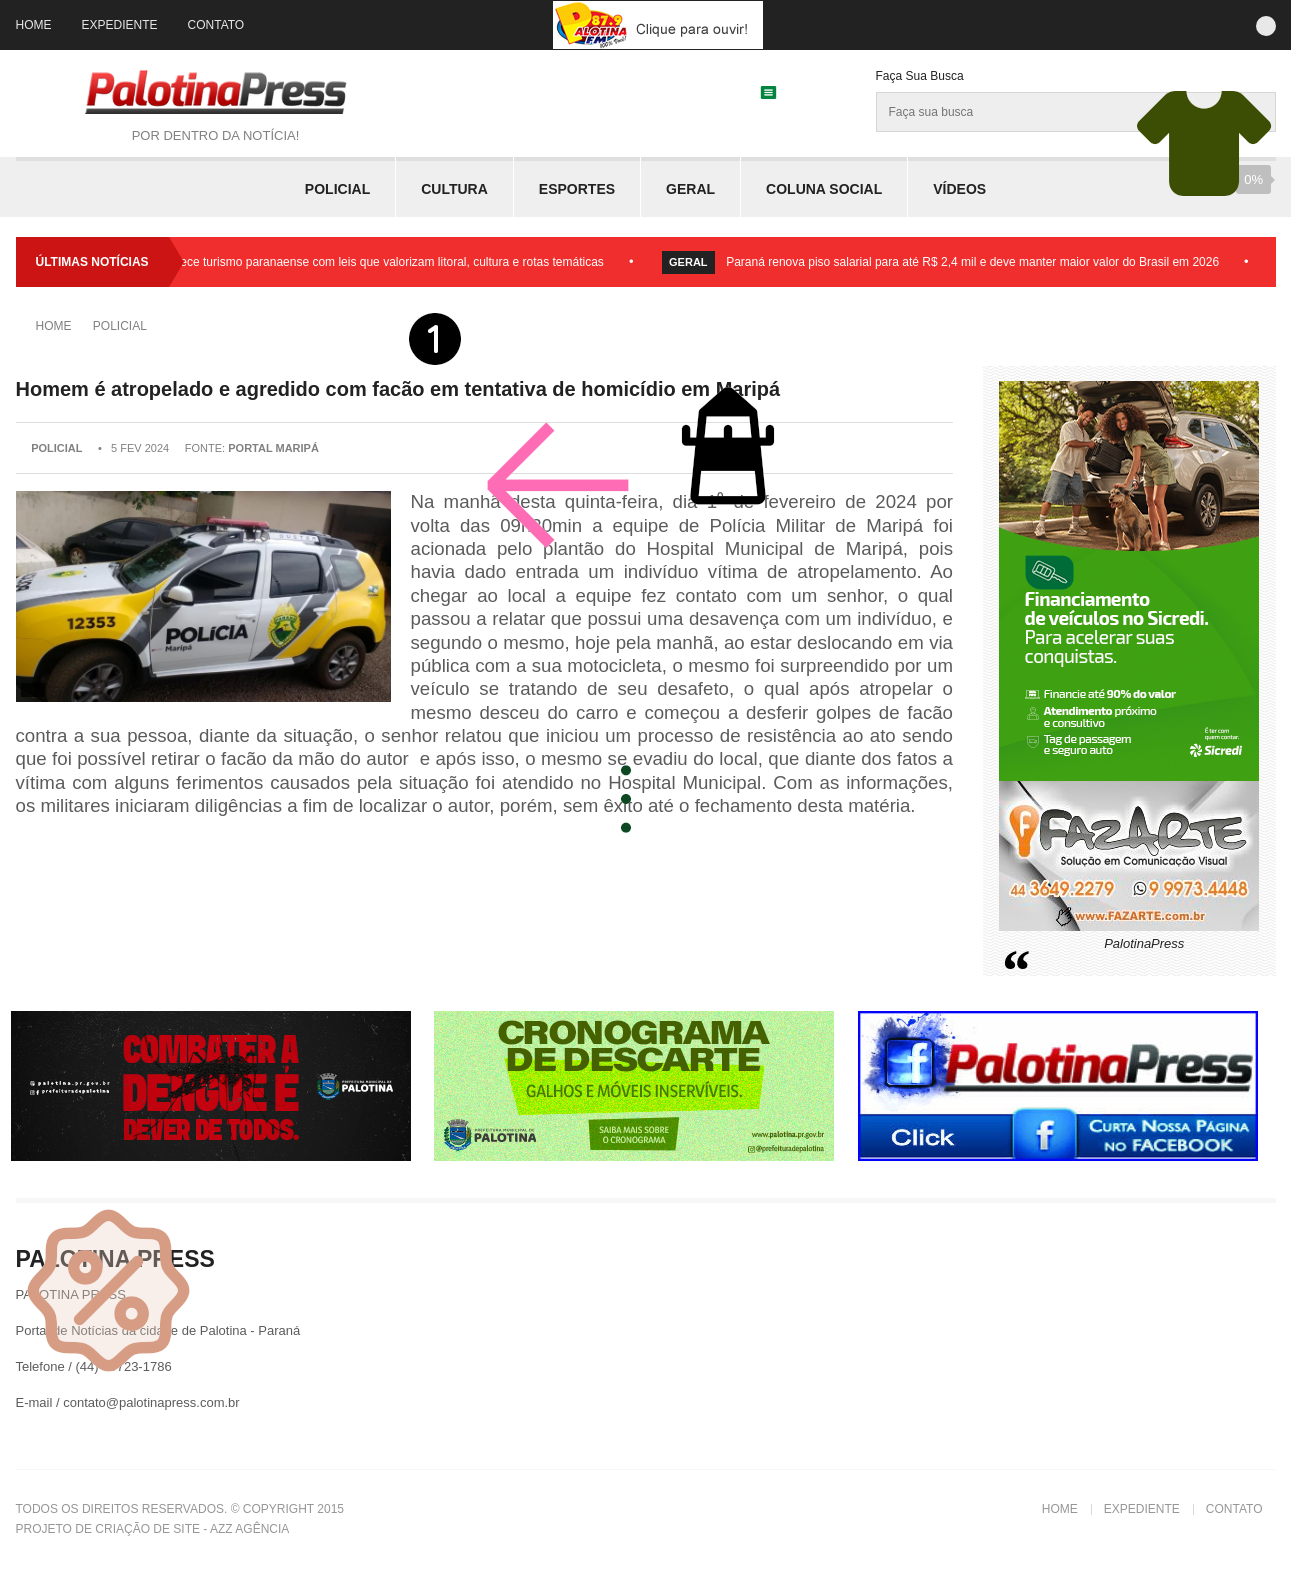  Describe the element at coordinates (1204, 140) in the screenshot. I see `browse clothing or apparel items` at that location.